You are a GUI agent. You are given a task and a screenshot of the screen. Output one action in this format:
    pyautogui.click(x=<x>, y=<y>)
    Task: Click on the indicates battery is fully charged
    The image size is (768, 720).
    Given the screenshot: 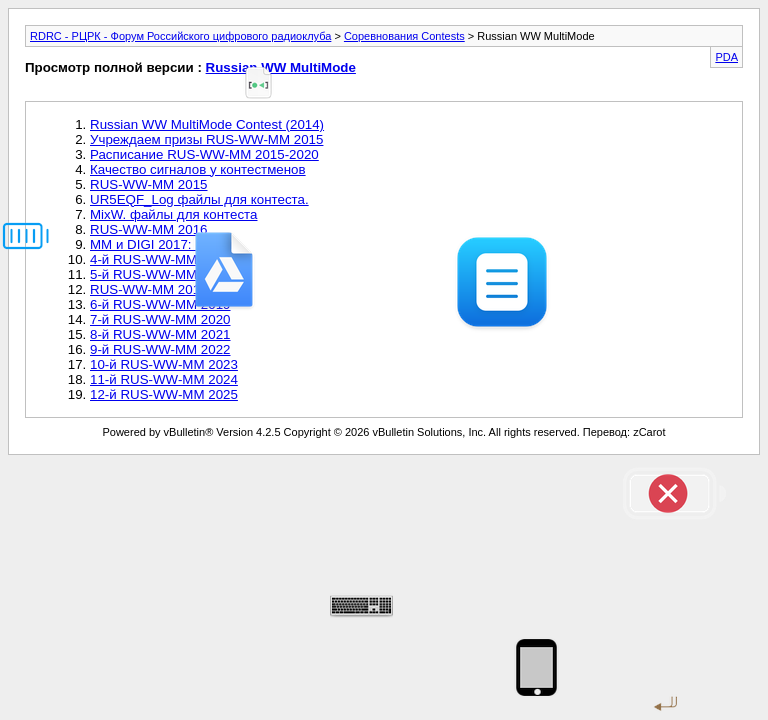 What is the action you would take?
    pyautogui.click(x=25, y=236)
    